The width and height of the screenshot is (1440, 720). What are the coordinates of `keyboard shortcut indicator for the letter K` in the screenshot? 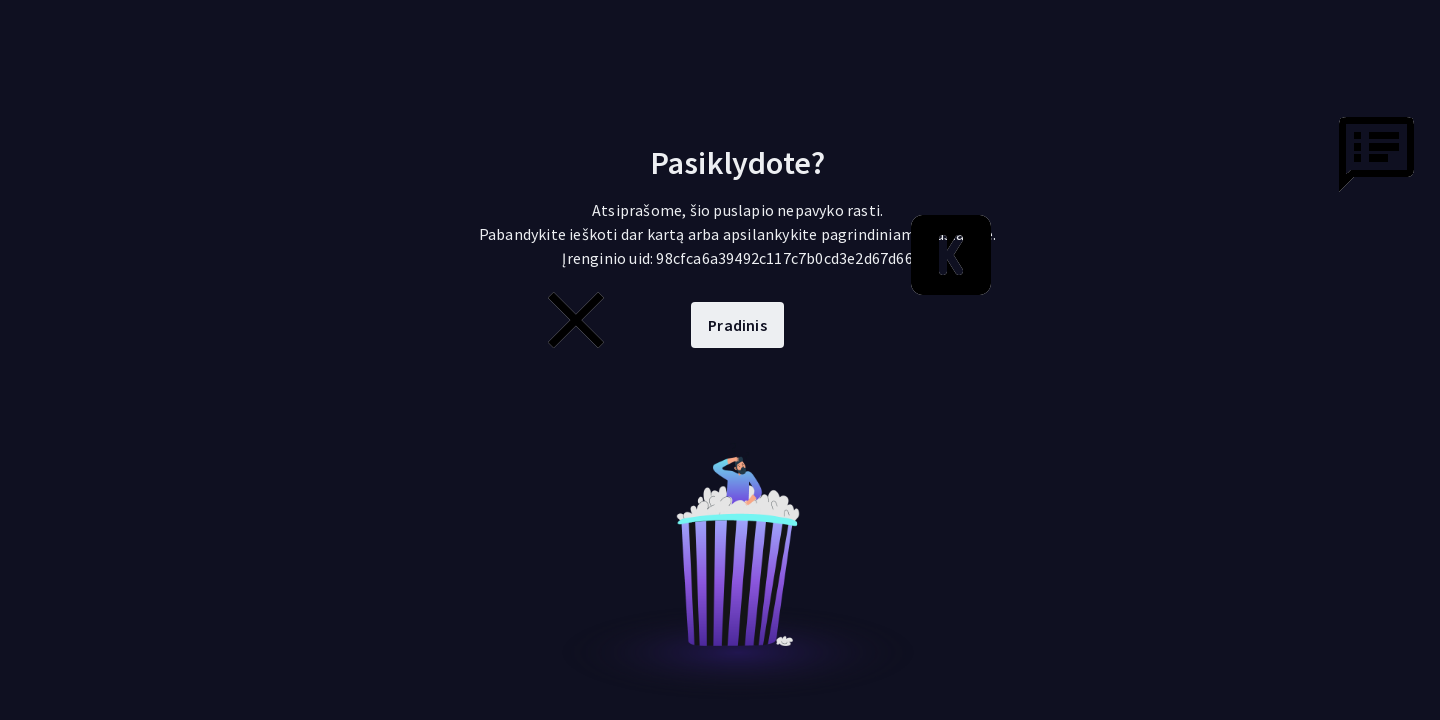 It's located at (951, 255).